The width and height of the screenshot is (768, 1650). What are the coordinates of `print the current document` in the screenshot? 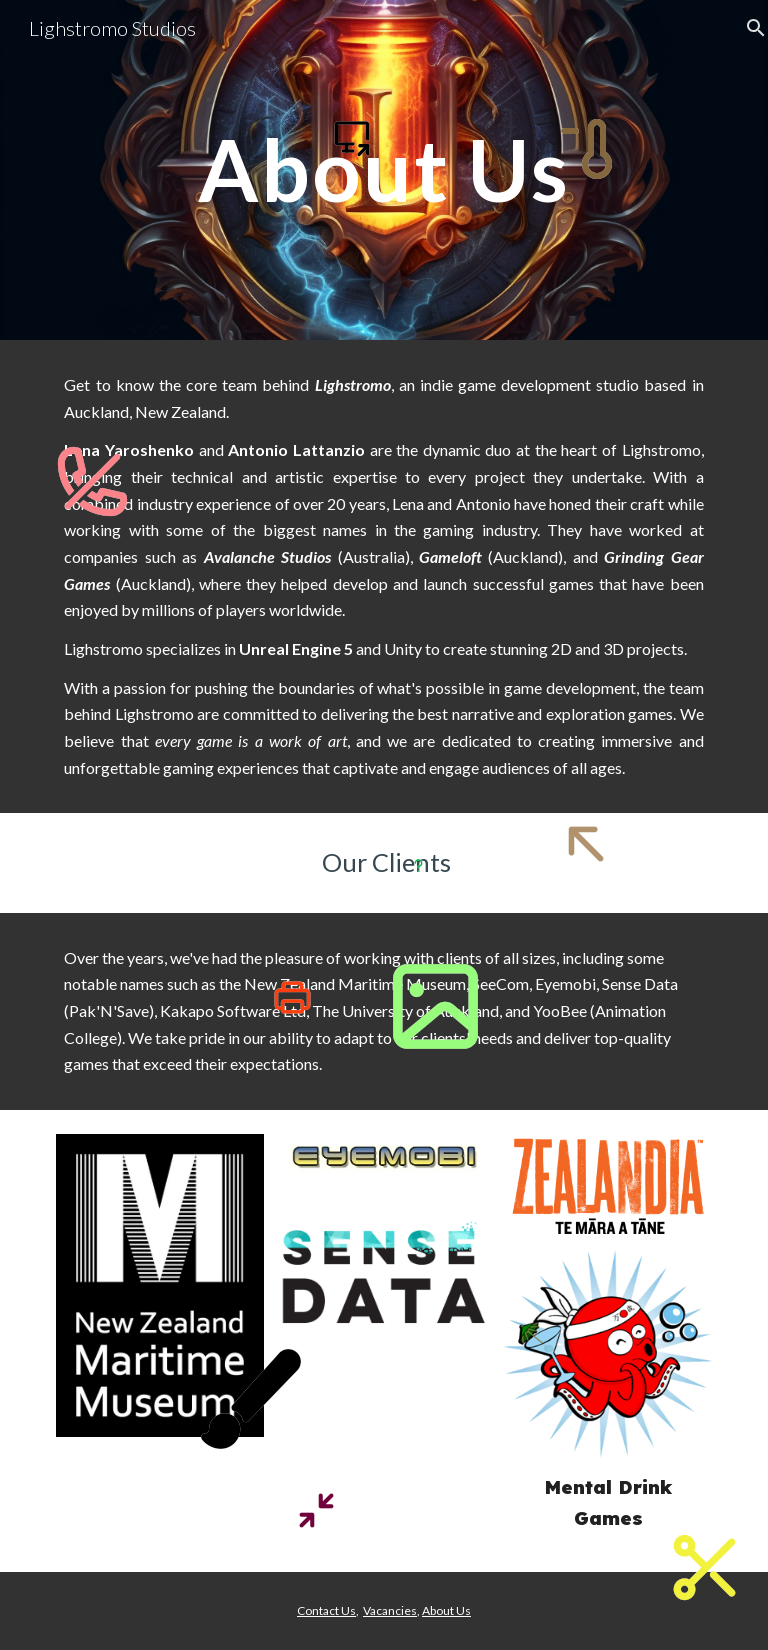 It's located at (292, 997).